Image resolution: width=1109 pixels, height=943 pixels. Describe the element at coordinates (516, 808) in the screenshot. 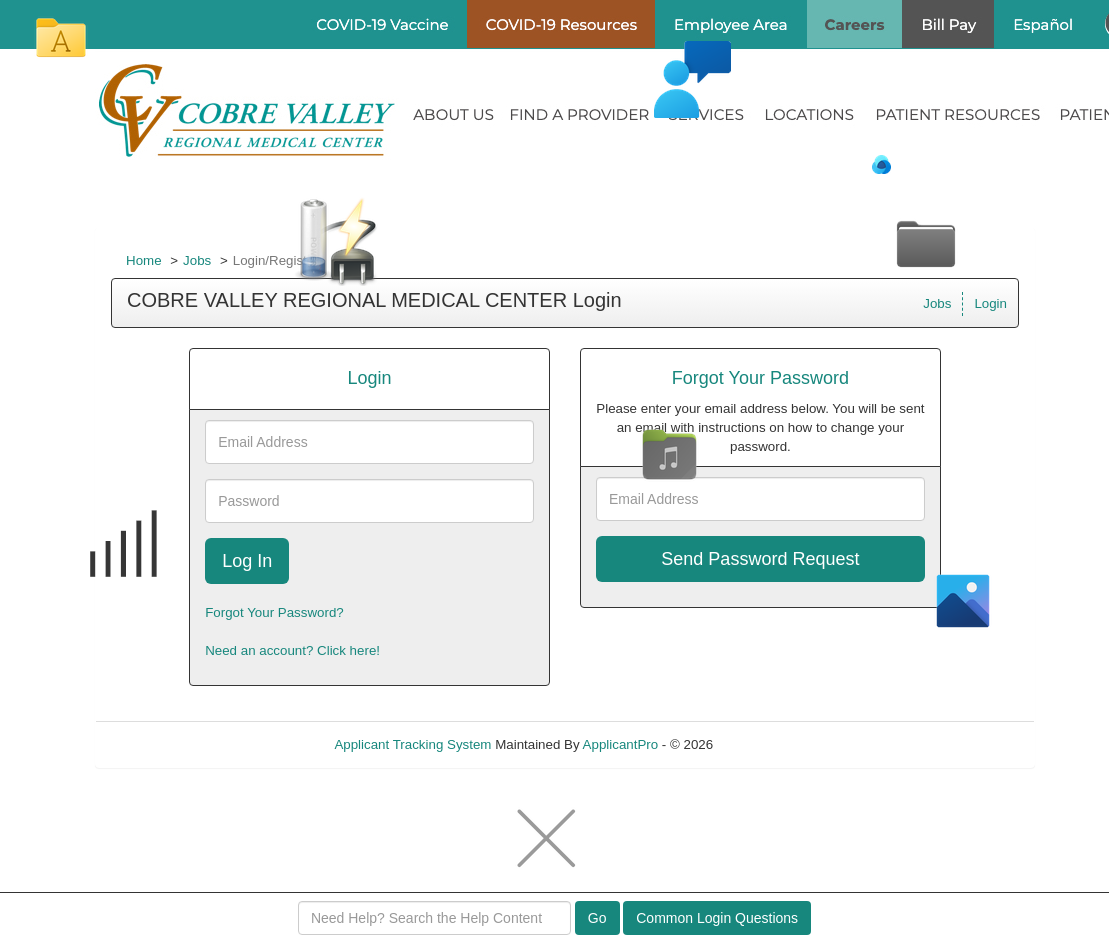

I see `delete or remove an item` at that location.